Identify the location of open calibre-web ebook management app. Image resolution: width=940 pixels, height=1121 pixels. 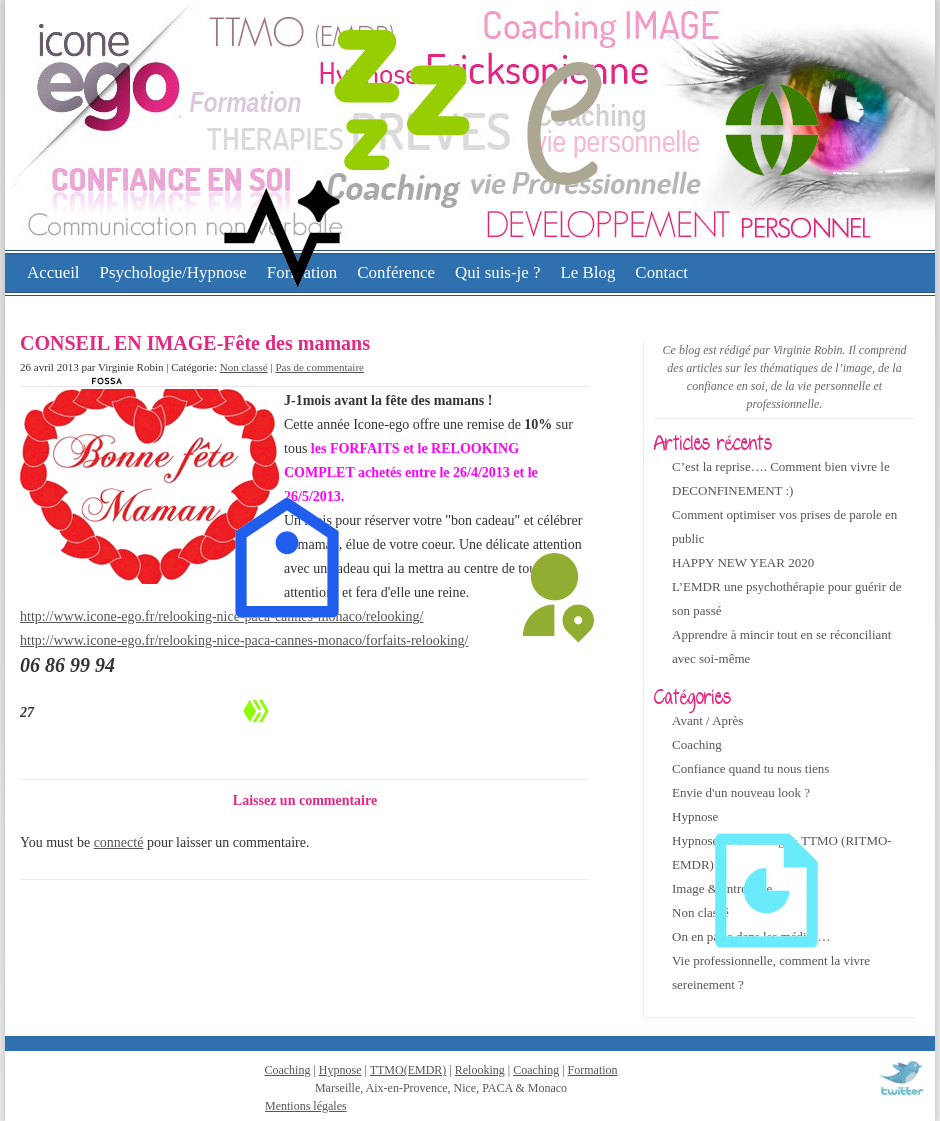
(564, 123).